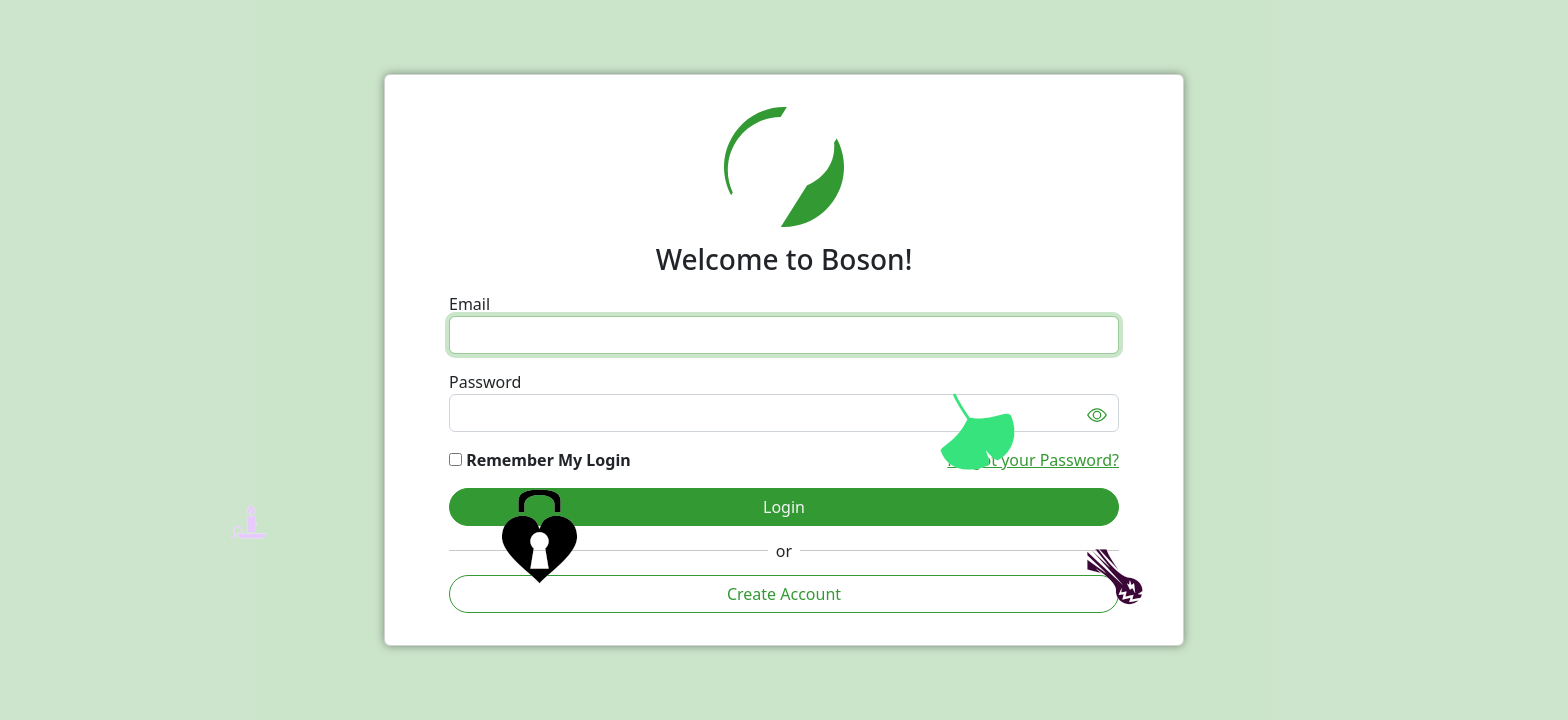  I want to click on indicates protected or private favorites, so click(539, 536).